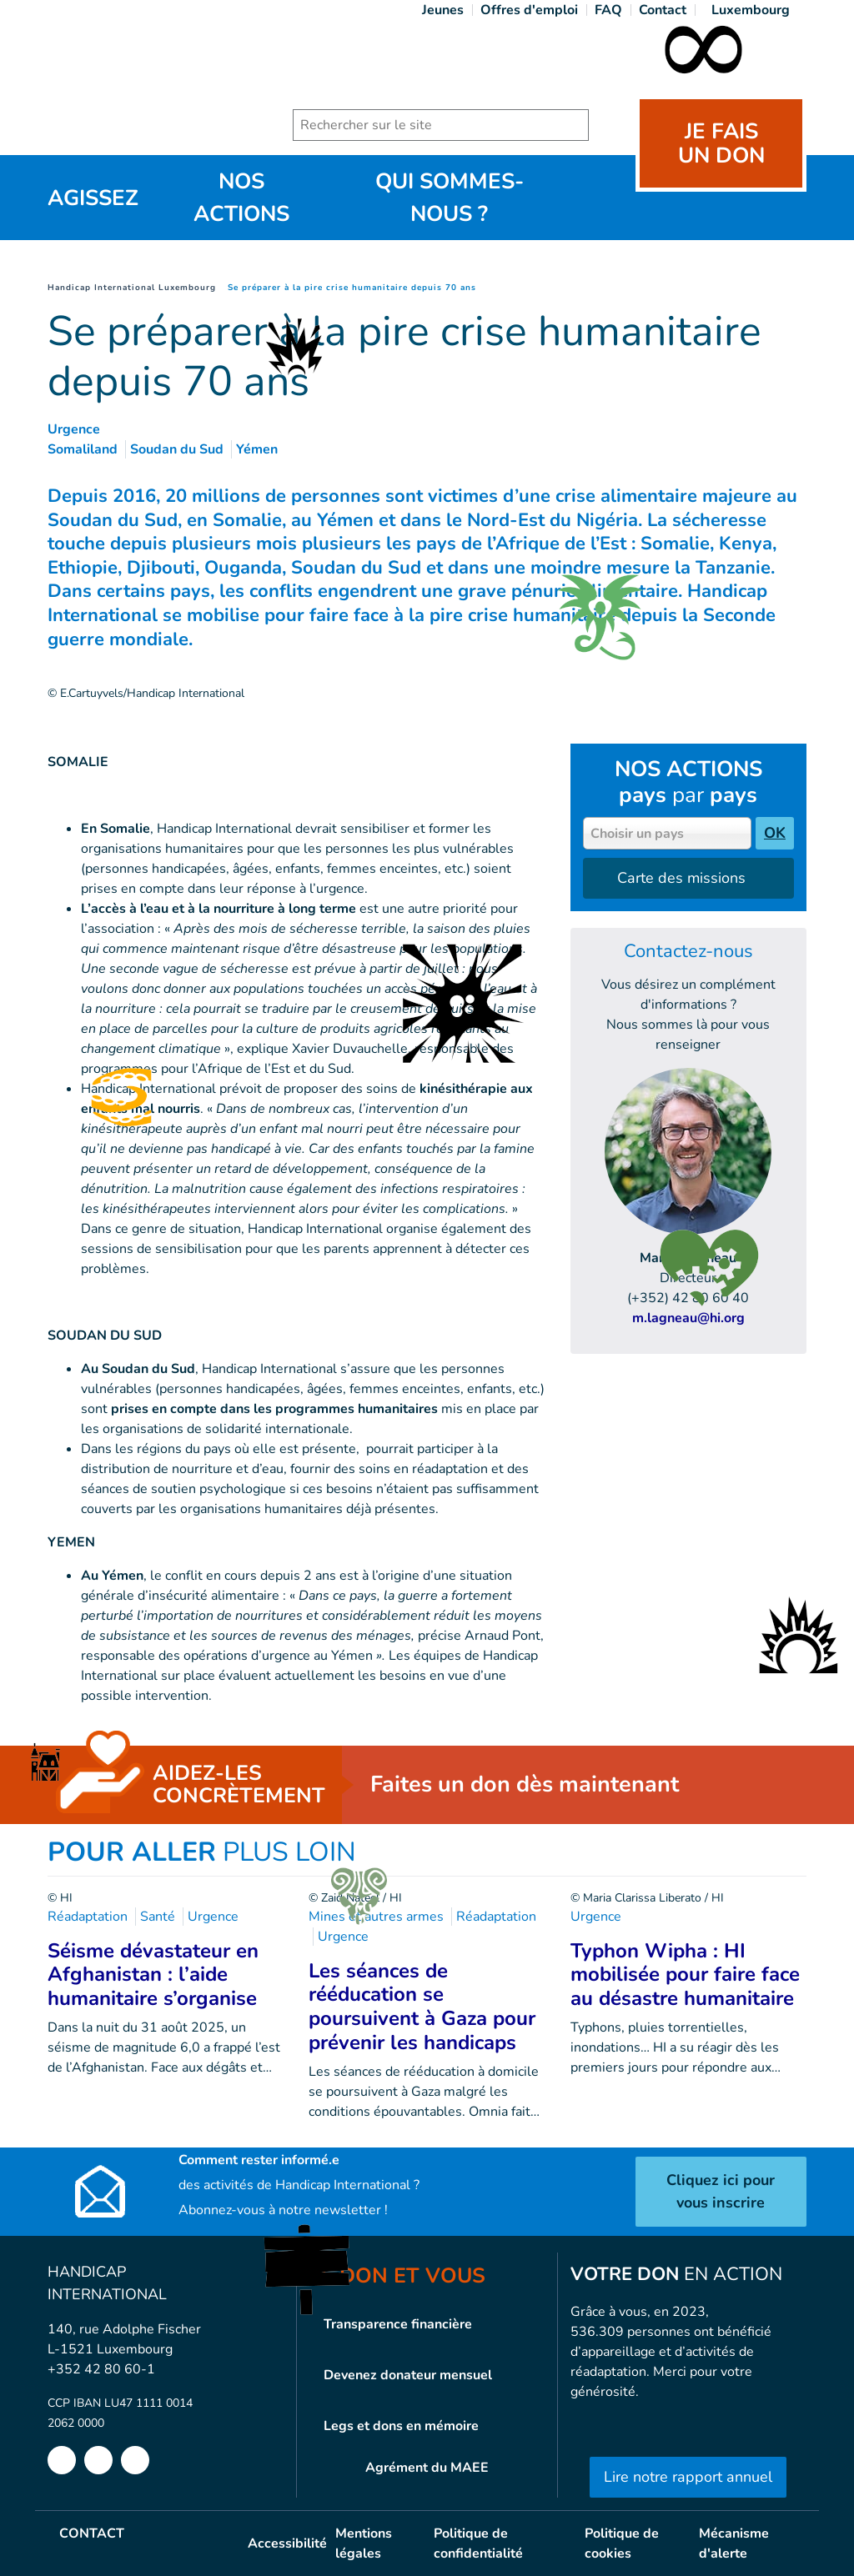  Describe the element at coordinates (703, 49) in the screenshot. I see `indicates unlimited or infinite quantity` at that location.